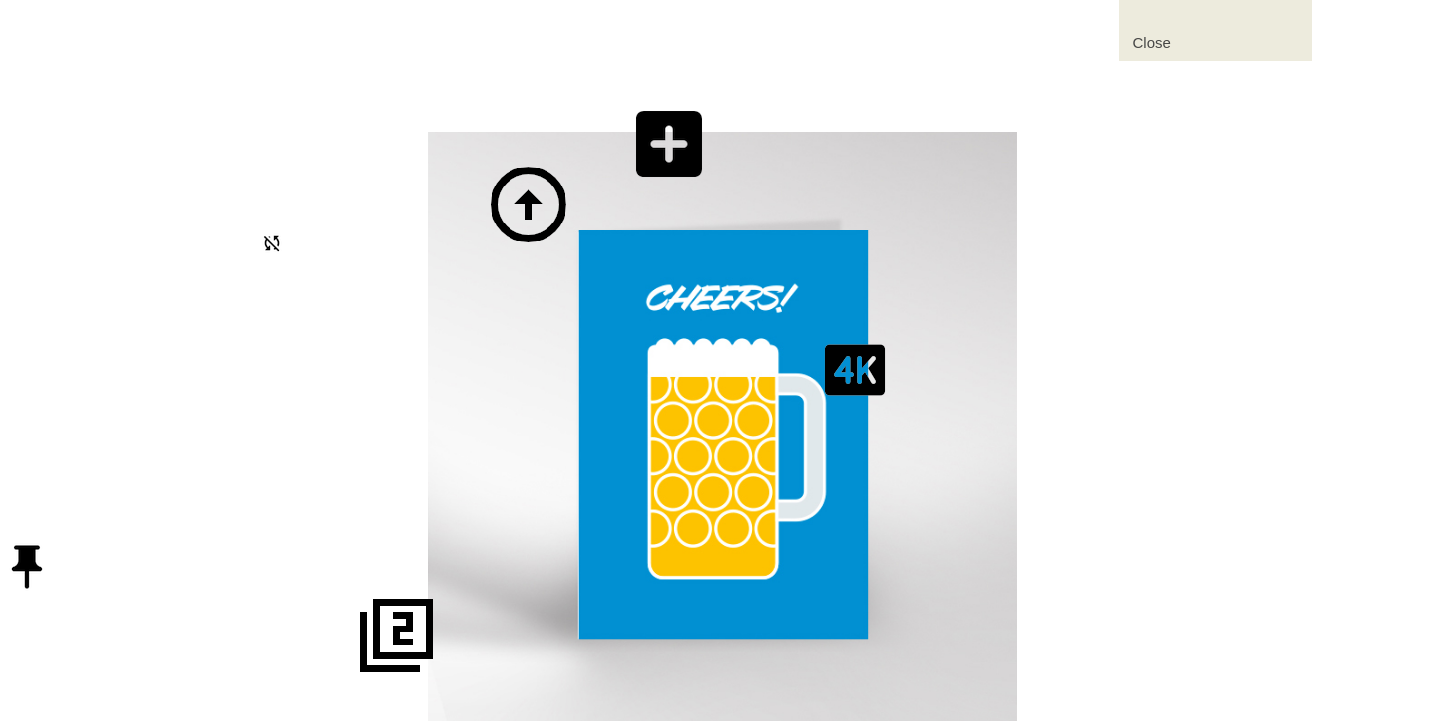 The height and width of the screenshot is (727, 1440). I want to click on add a new item or content, so click(669, 144).